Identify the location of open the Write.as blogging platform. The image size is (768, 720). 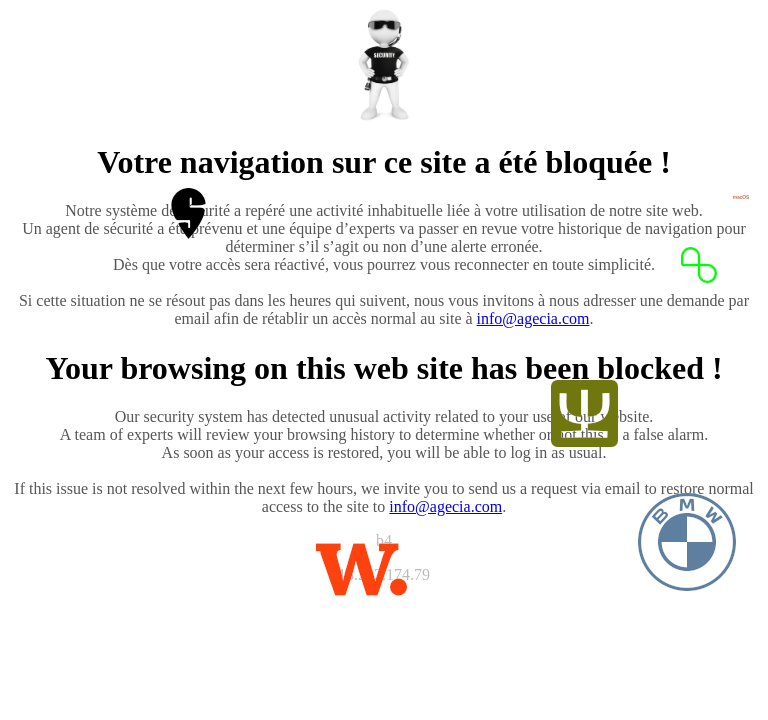
(361, 569).